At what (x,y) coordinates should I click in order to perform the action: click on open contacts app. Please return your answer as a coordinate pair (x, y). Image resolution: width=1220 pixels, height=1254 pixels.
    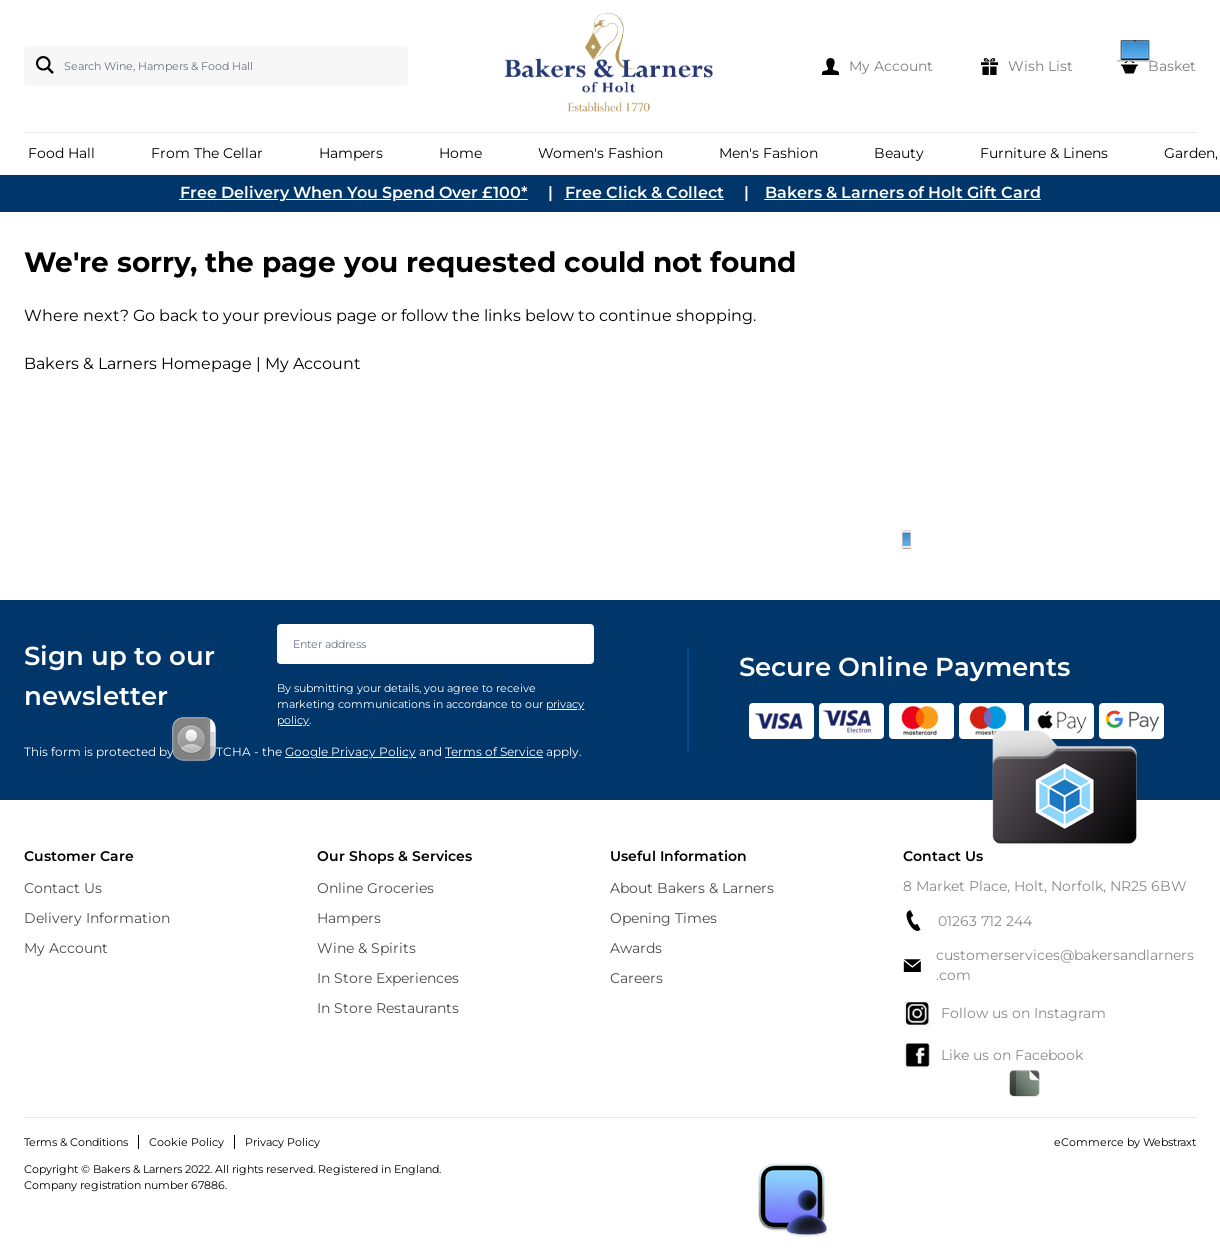
    Looking at the image, I should click on (194, 739).